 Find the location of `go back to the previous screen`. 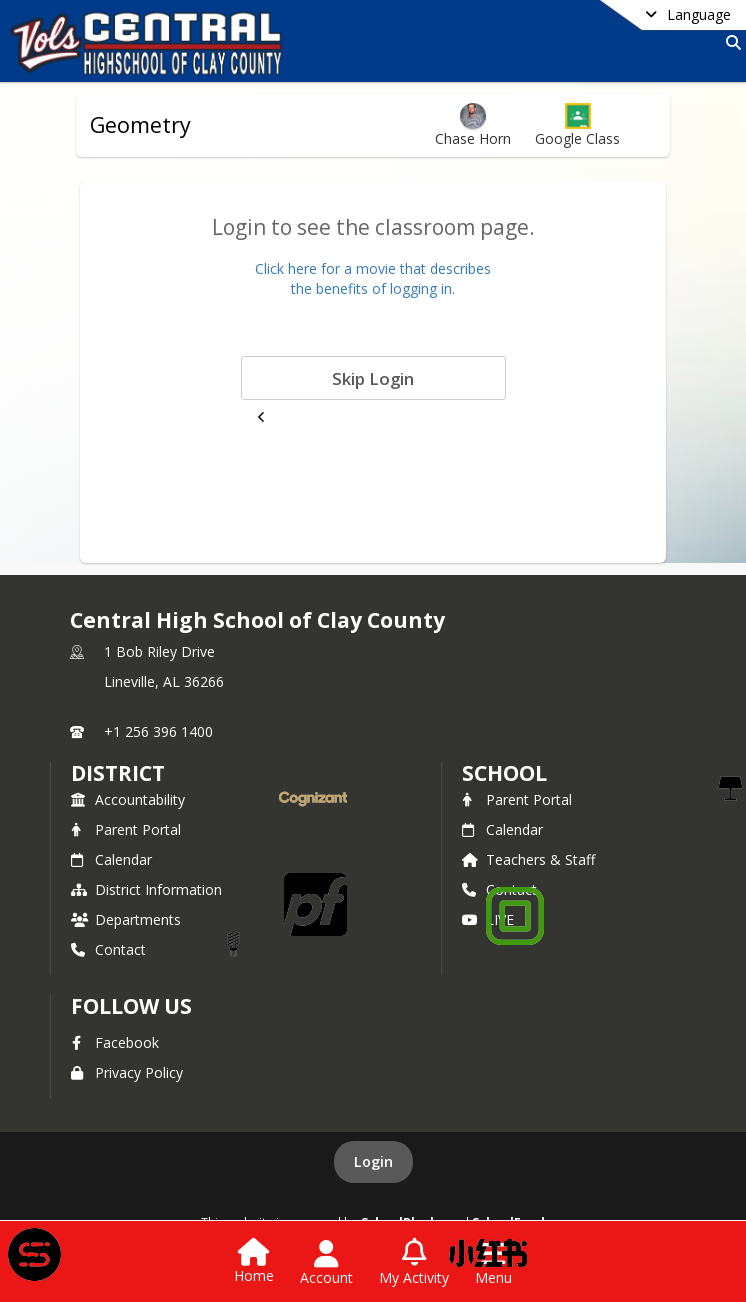

go back to the previous screen is located at coordinates (261, 417).